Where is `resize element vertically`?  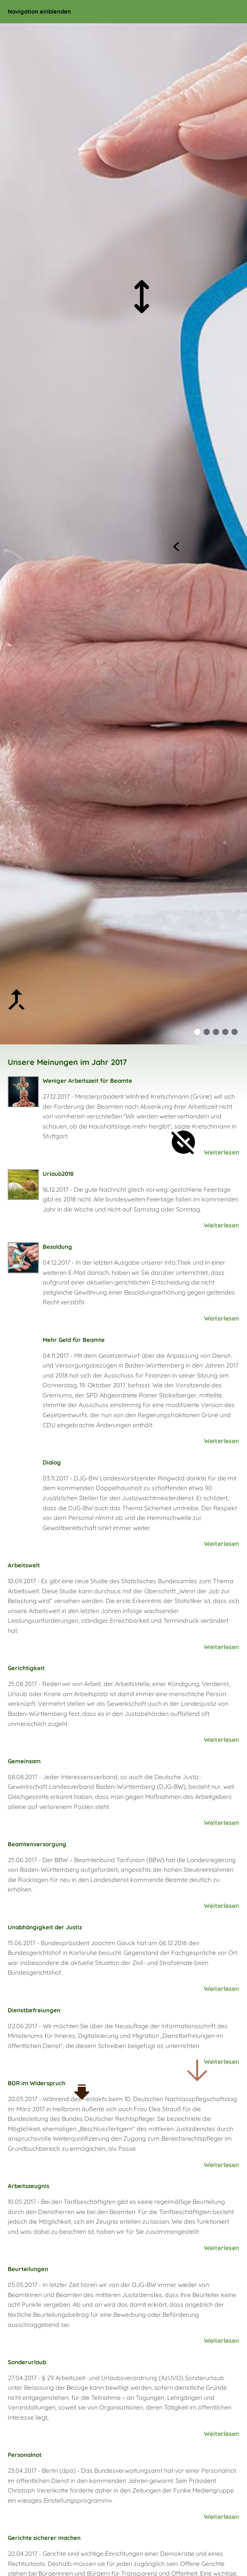
resize element vertically is located at coordinates (142, 296).